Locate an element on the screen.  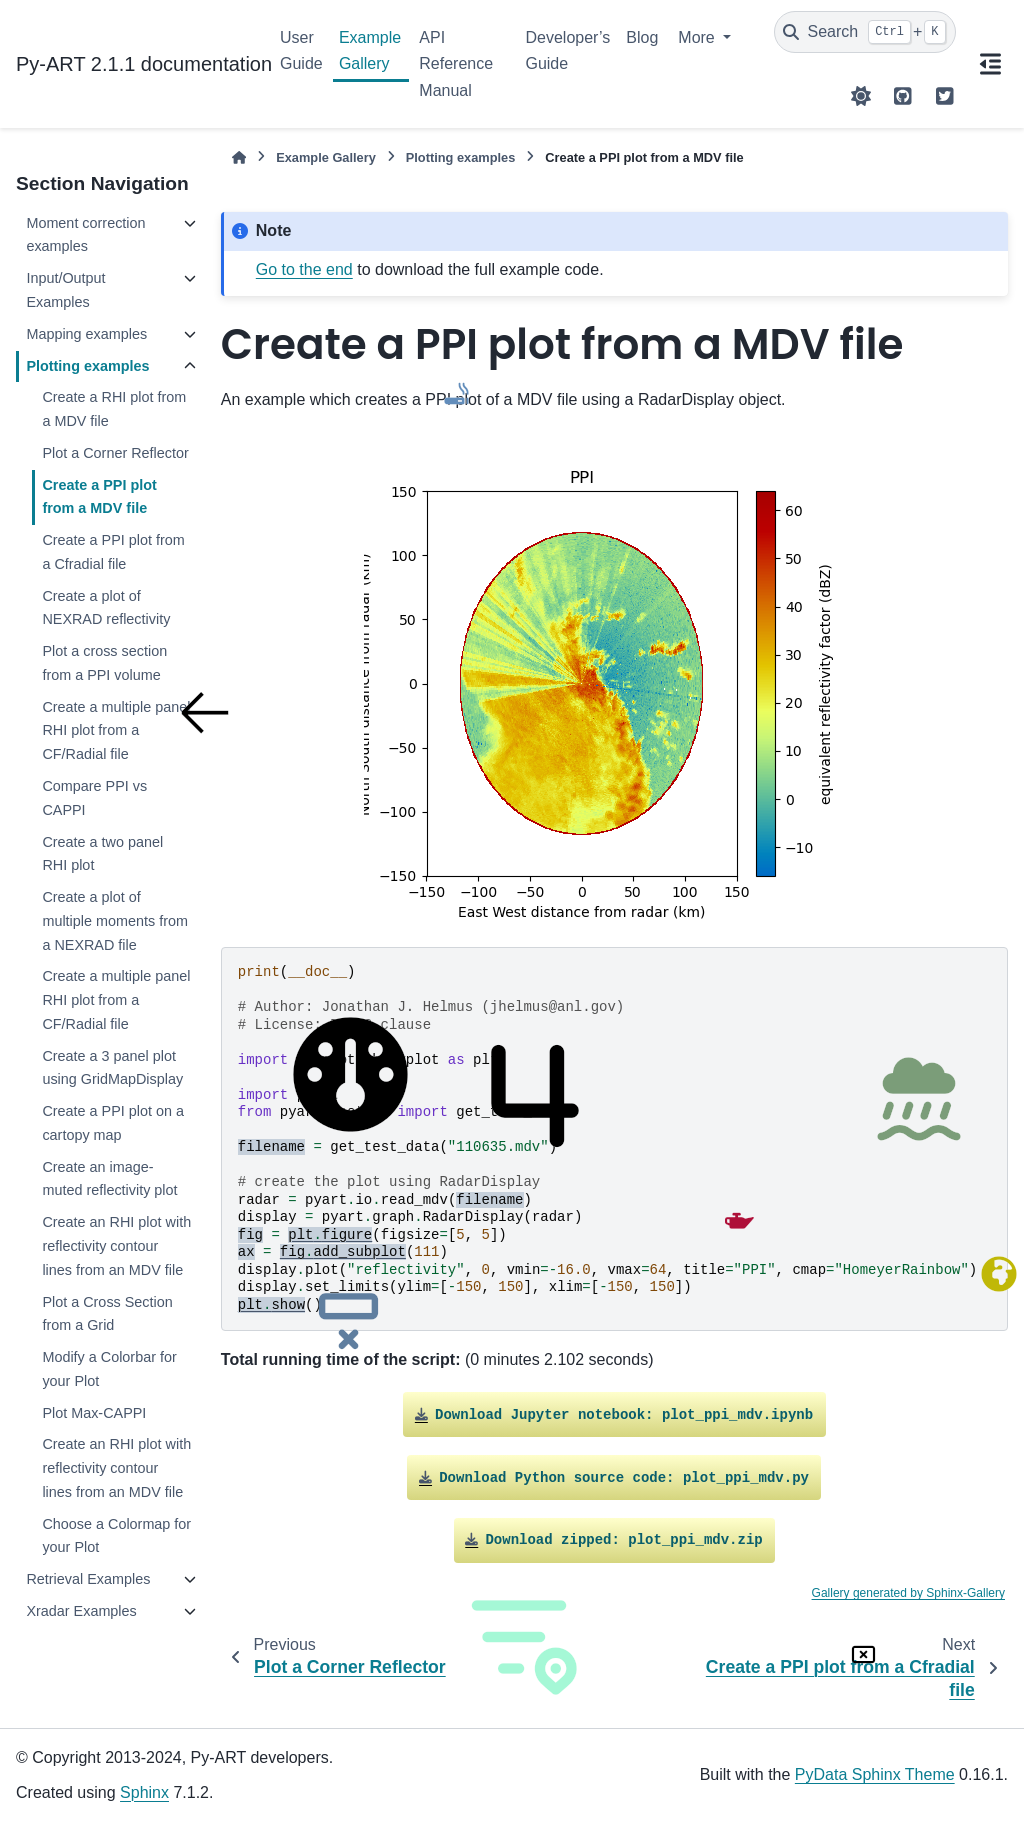
view performance or speed metrics is located at coordinates (350, 1074).